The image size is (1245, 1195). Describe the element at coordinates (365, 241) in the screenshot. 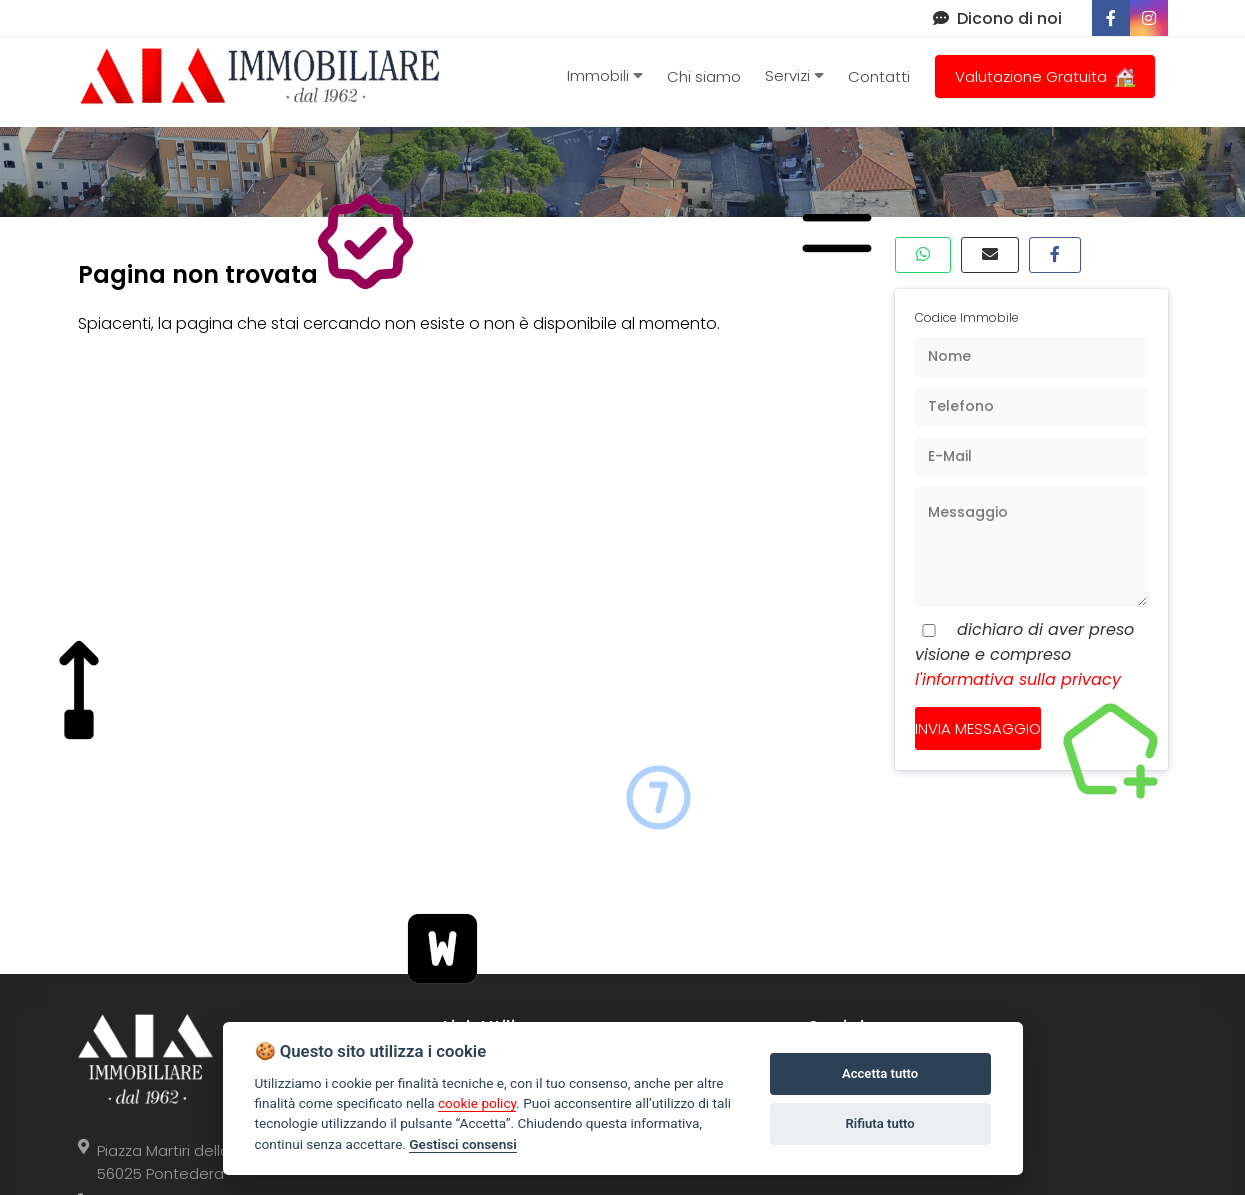

I see `indicates verified or authenticated status` at that location.